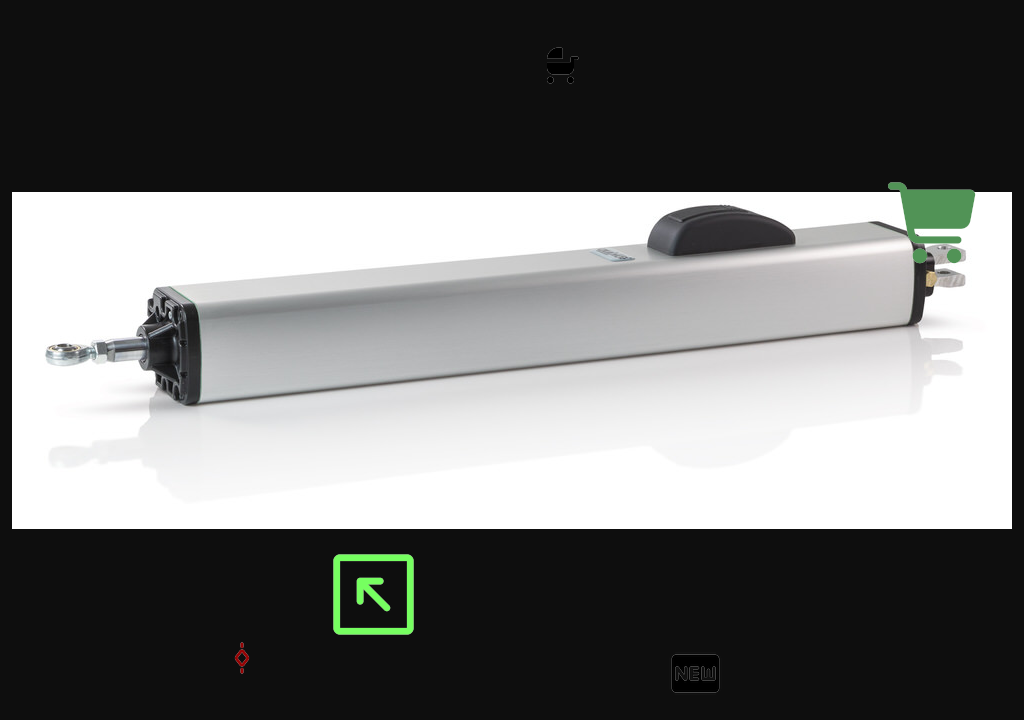 The height and width of the screenshot is (720, 1024). What do you see at coordinates (373, 594) in the screenshot?
I see `navigate to previous screen or parent folder` at bounding box center [373, 594].